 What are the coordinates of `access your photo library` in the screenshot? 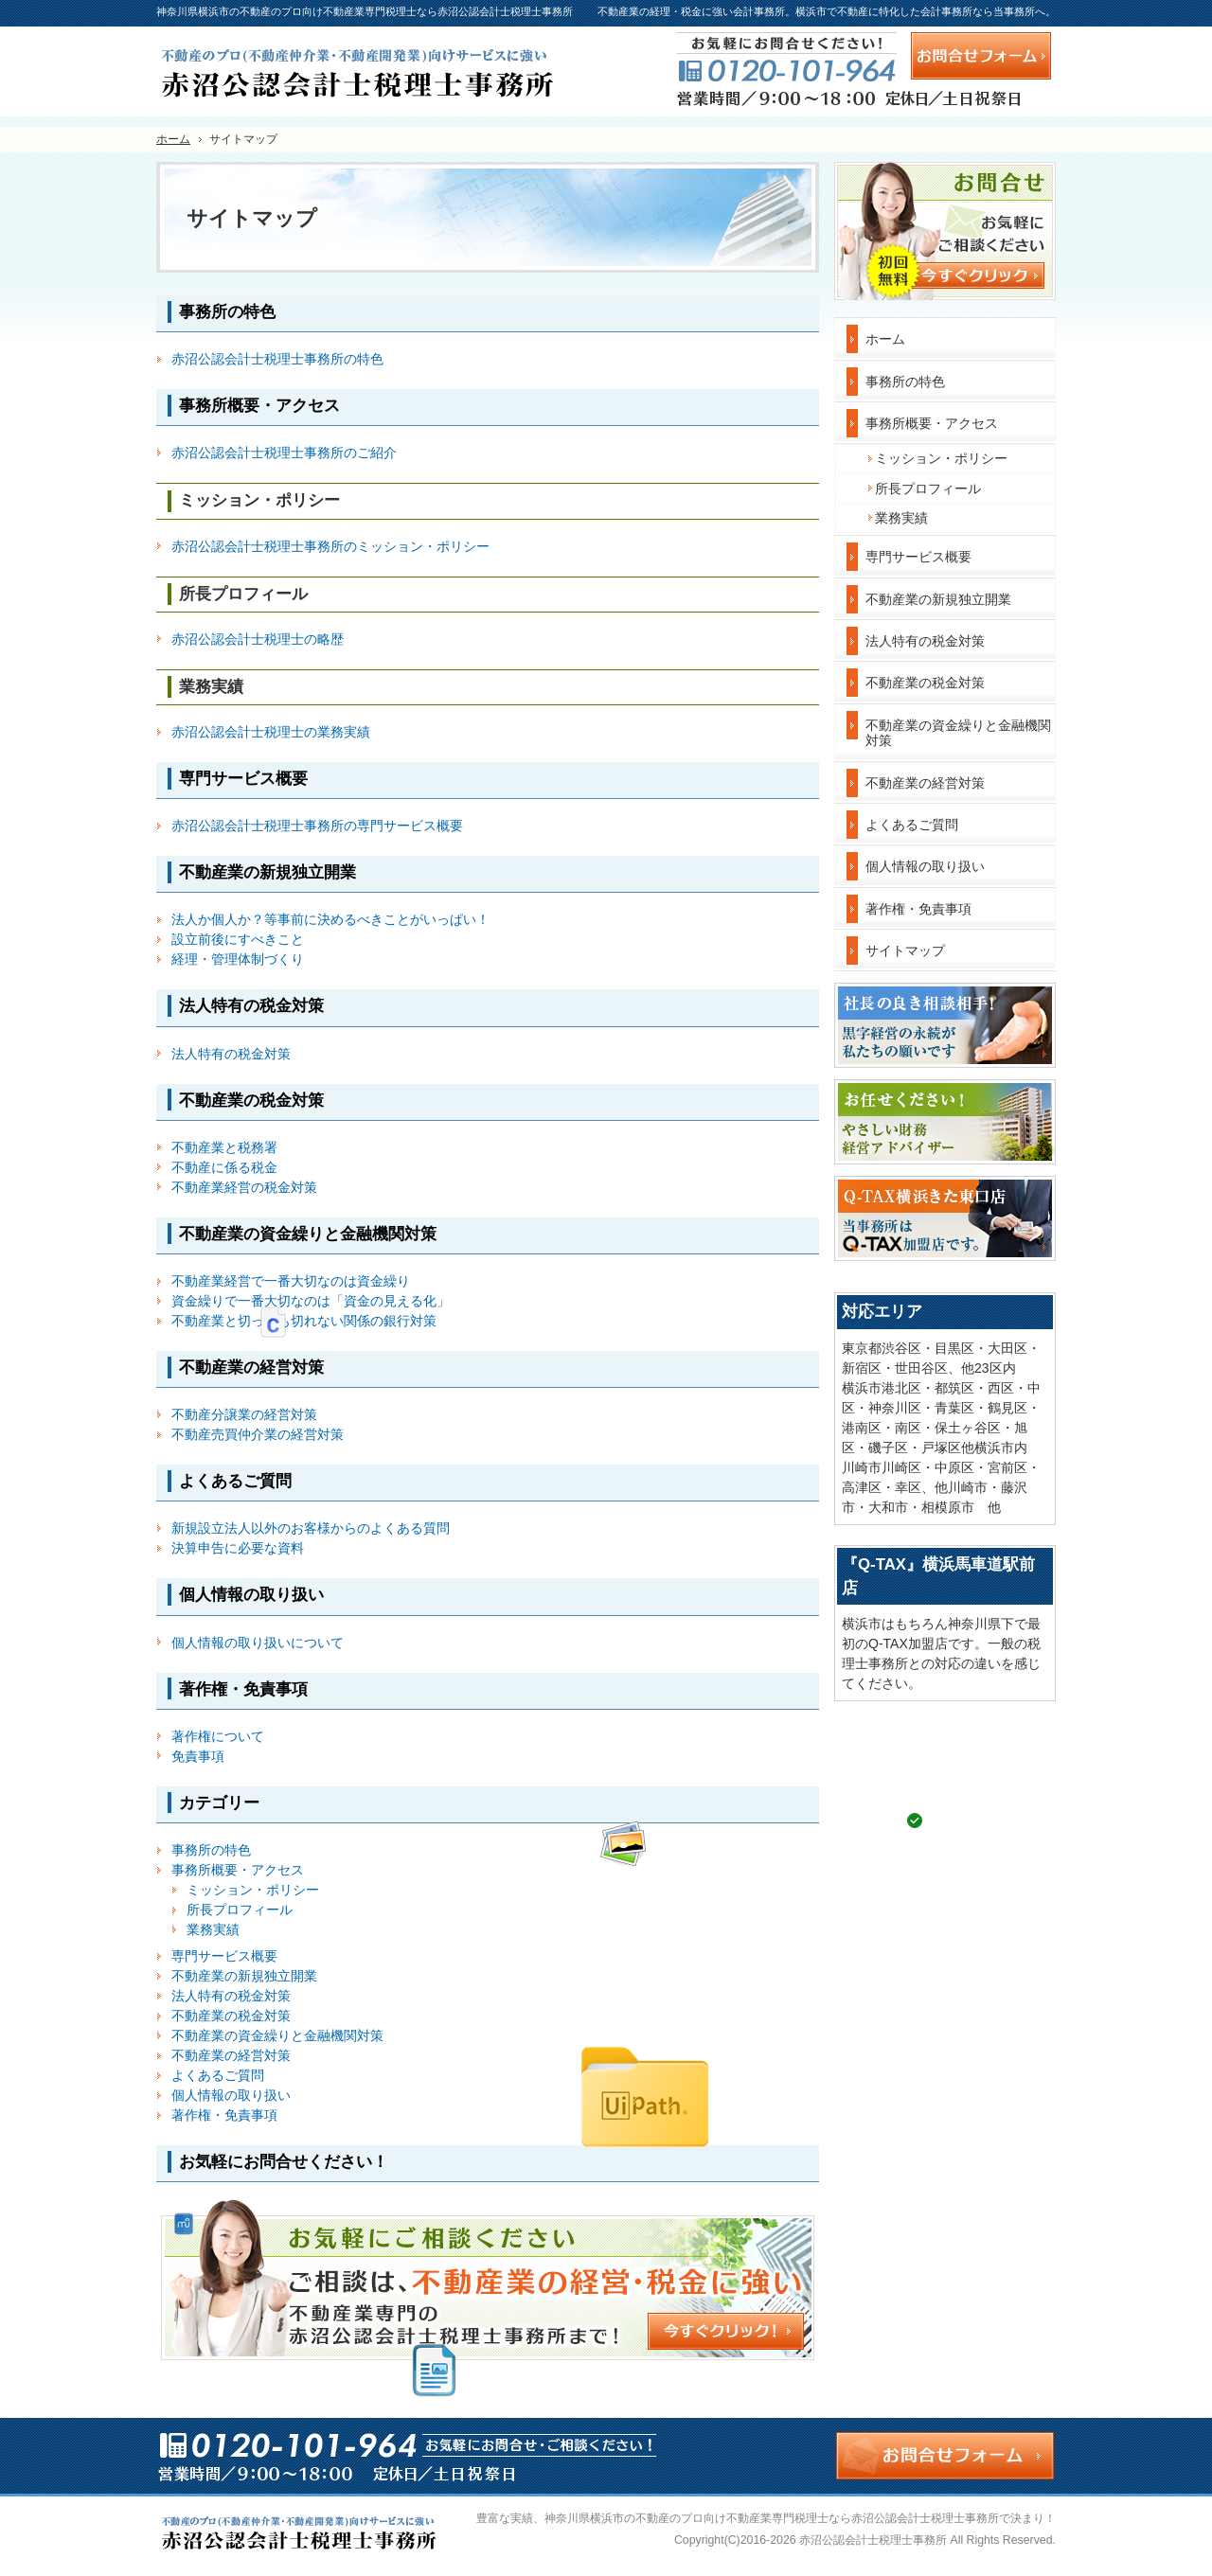 It's located at (623, 1843).